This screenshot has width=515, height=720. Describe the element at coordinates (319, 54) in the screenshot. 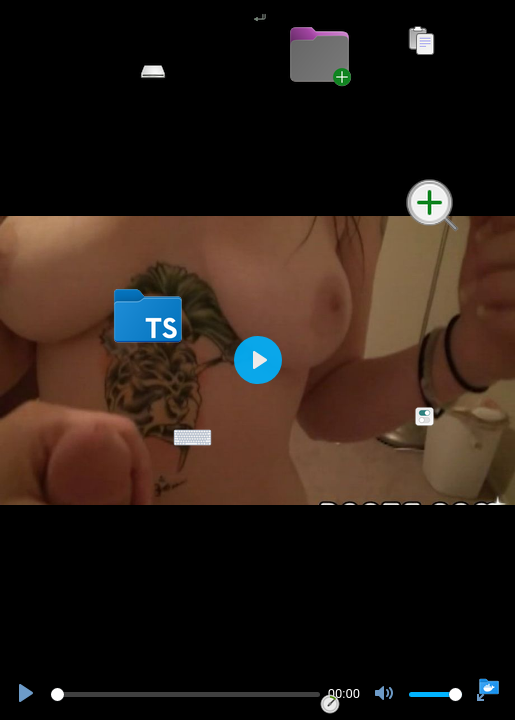

I see `create a new folder` at that location.